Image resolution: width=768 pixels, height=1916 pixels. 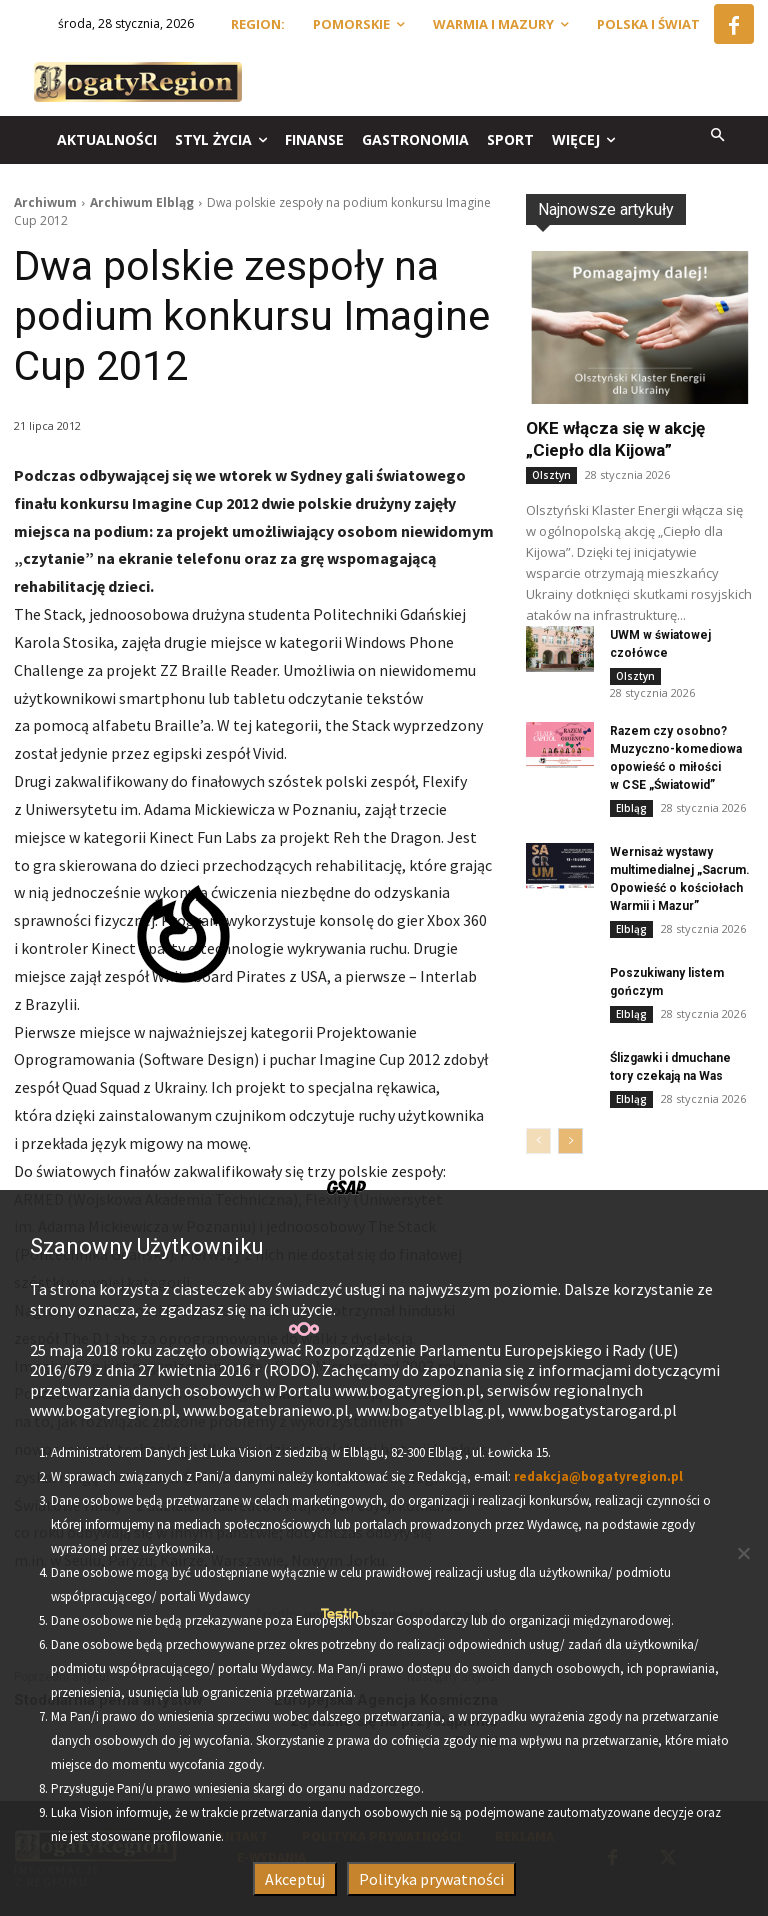 What do you see at coordinates (304, 1329) in the screenshot?
I see `open nextcloud app` at bounding box center [304, 1329].